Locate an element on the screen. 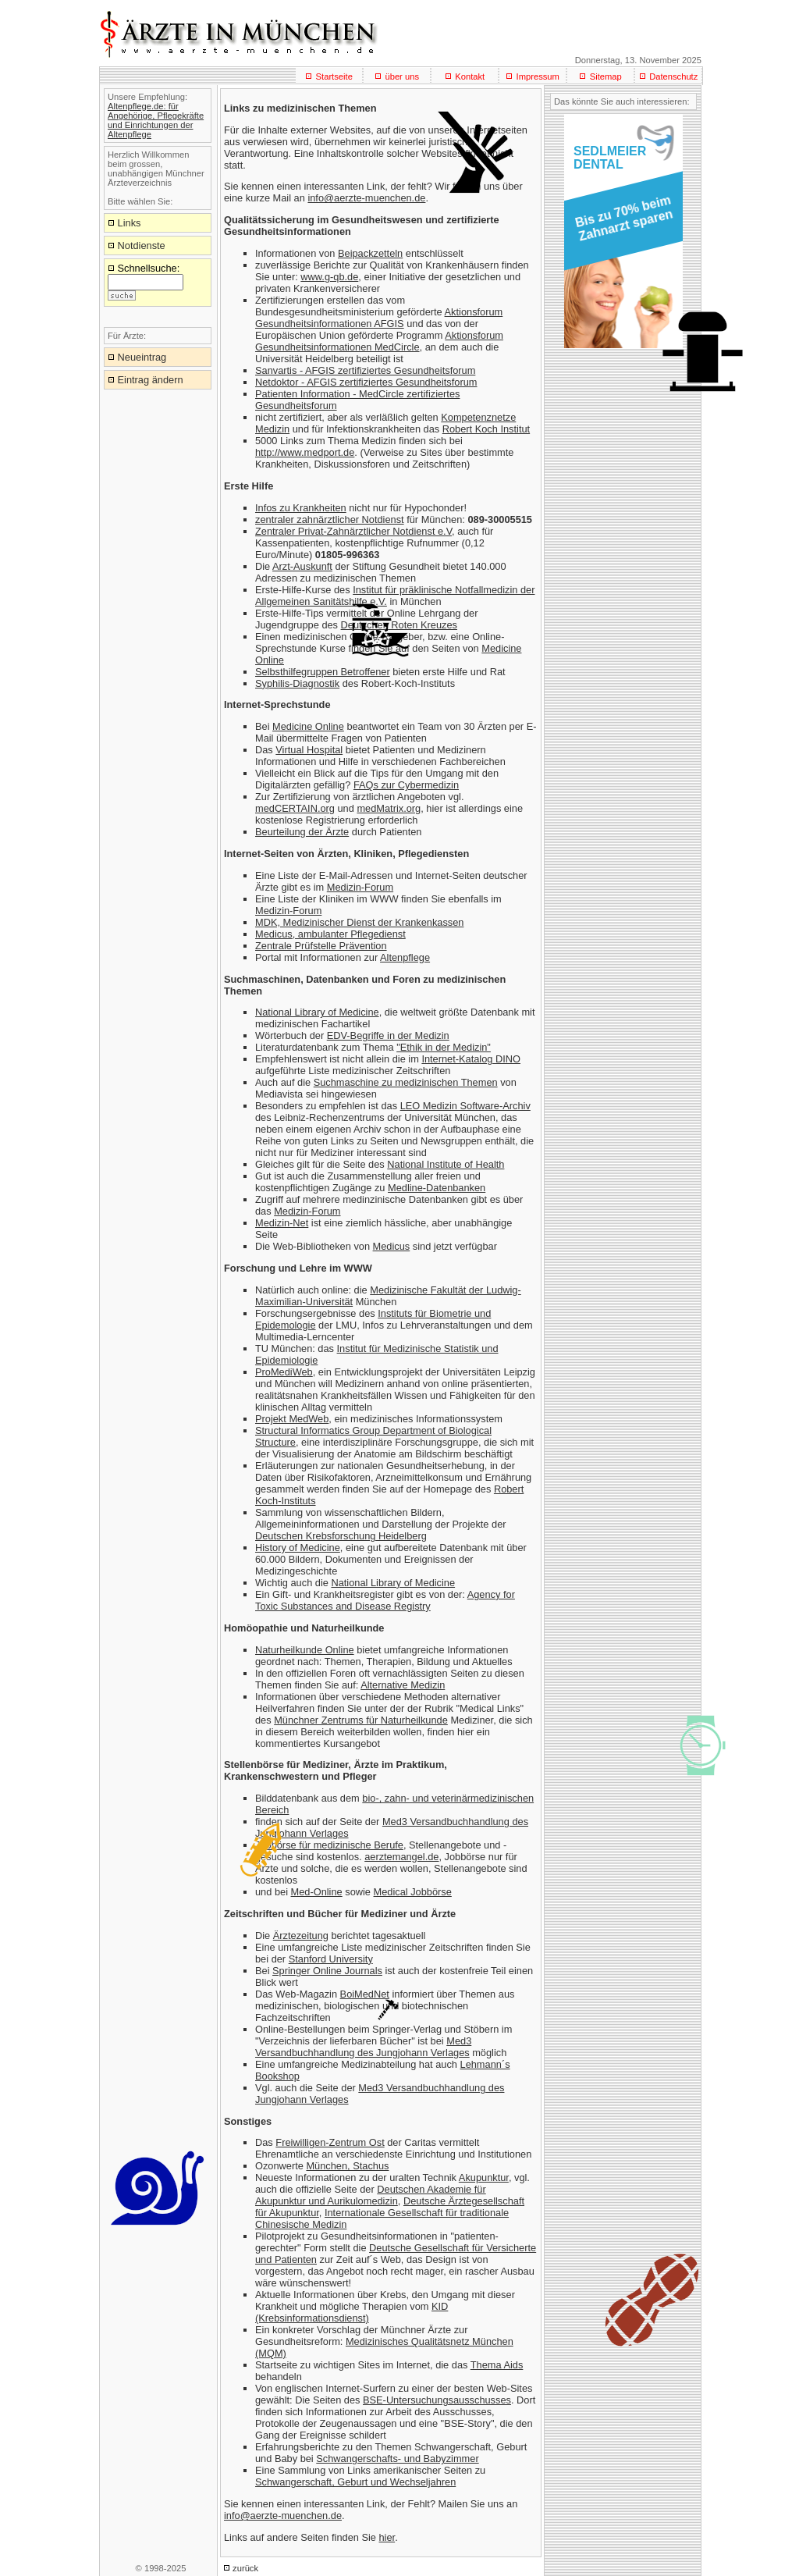 The width and height of the screenshot is (799, 2576). navigate to riverboat or steamship tours is located at coordinates (380, 632).